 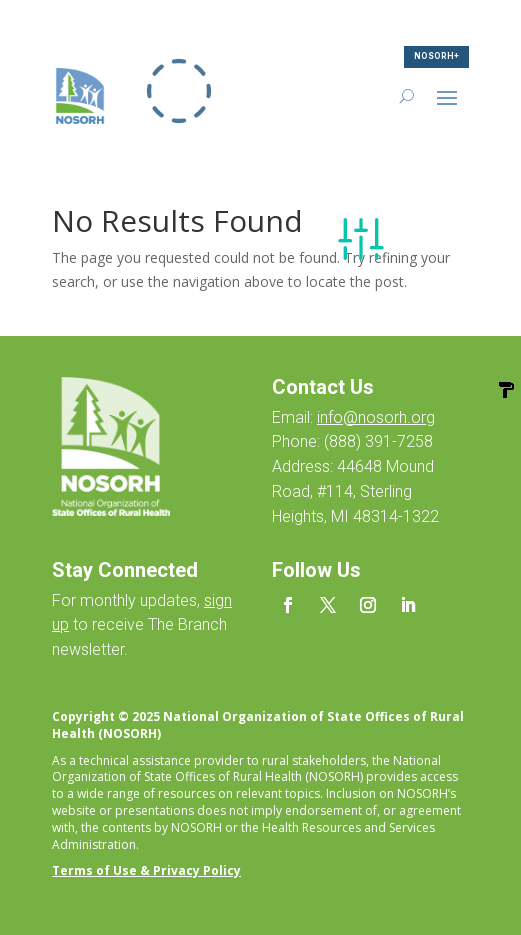 What do you see at coordinates (179, 91) in the screenshot?
I see `create a new draft issue` at bounding box center [179, 91].